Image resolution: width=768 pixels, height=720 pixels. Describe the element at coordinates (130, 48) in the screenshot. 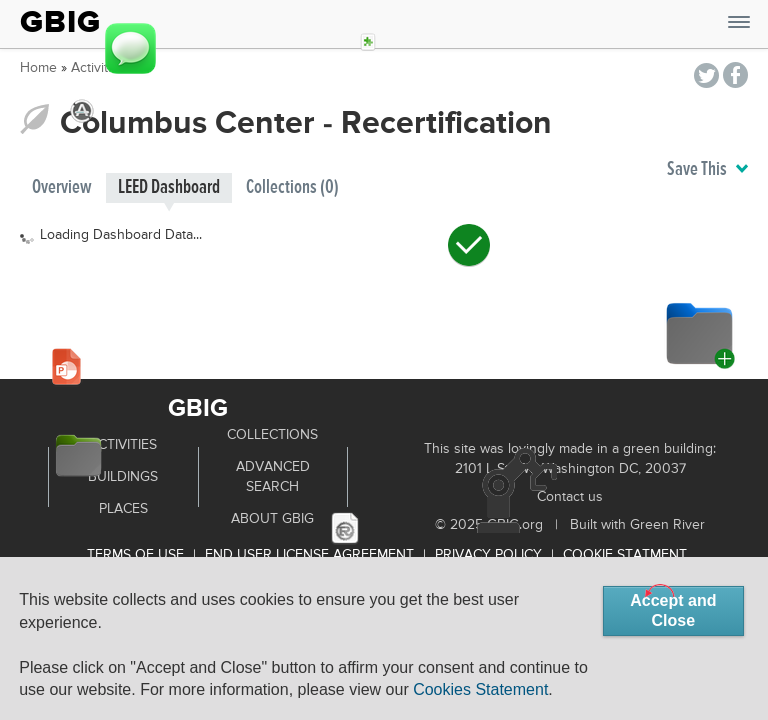

I see `open the messages app` at that location.